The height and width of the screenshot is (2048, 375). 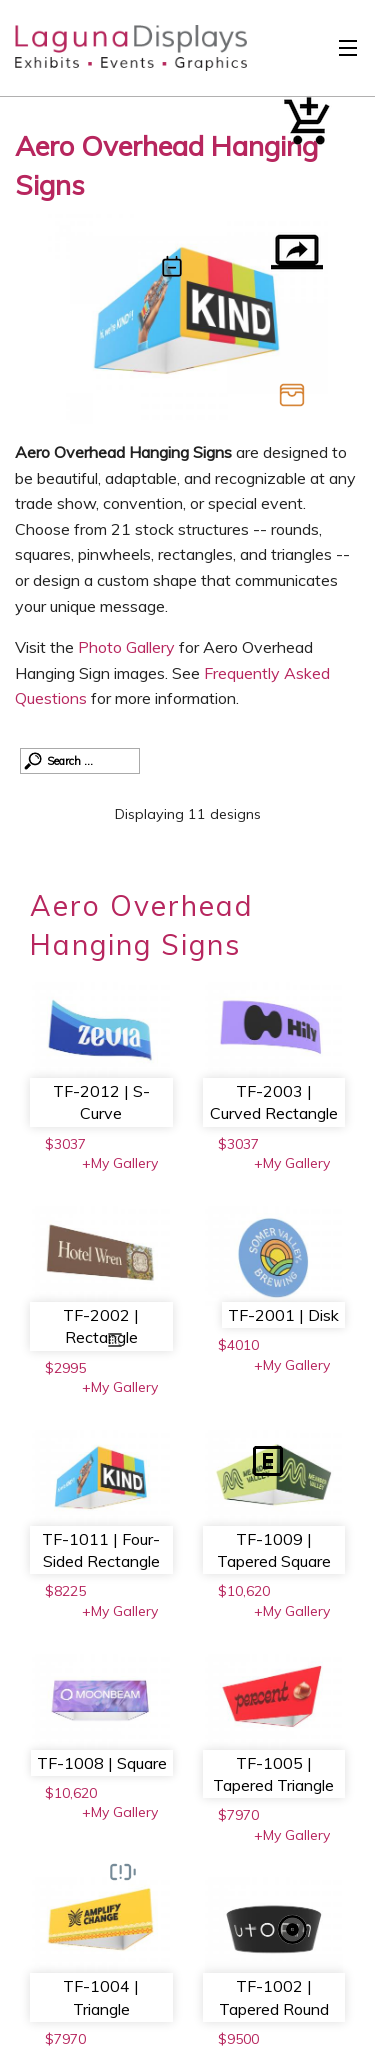 I want to click on indicates low battery warning, so click(x=123, y=1872).